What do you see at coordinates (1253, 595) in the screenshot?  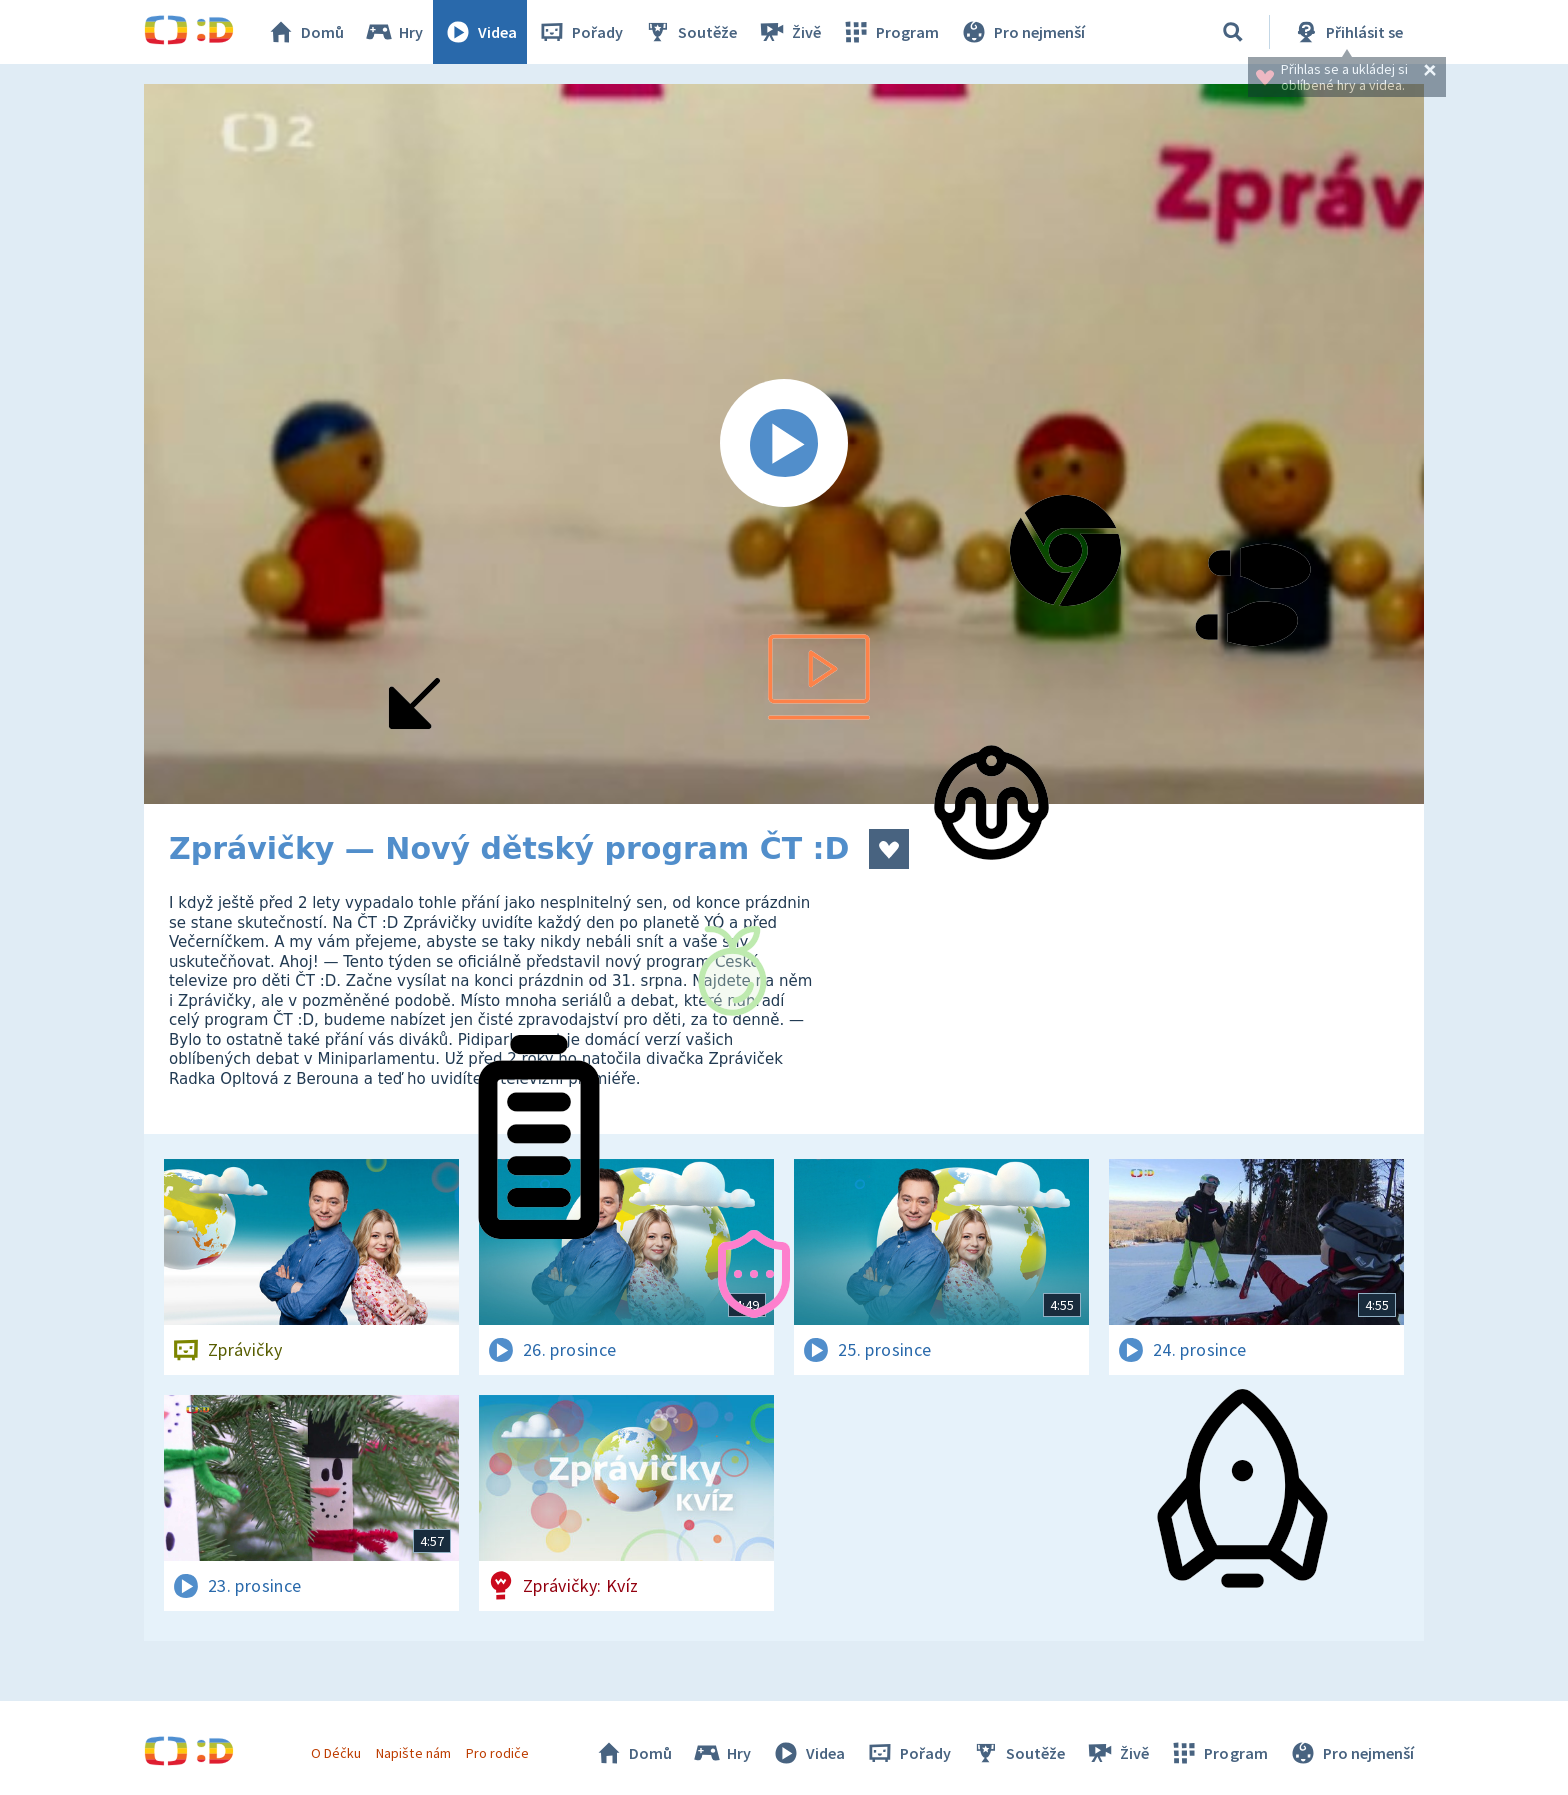 I see `view step count or walking activity` at bounding box center [1253, 595].